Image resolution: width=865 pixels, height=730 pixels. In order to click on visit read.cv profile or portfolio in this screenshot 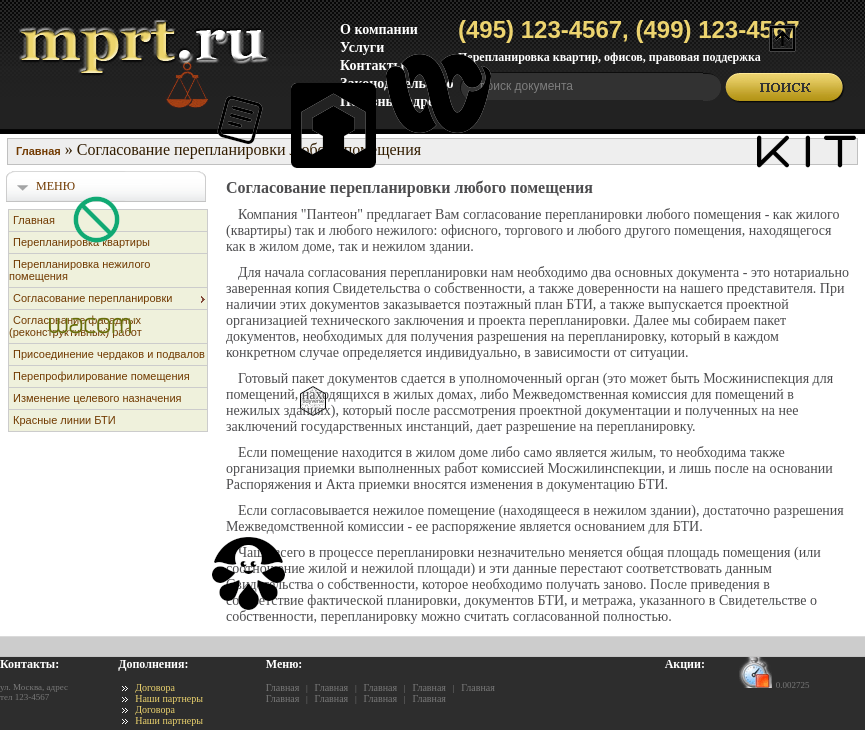, I will do `click(240, 120)`.